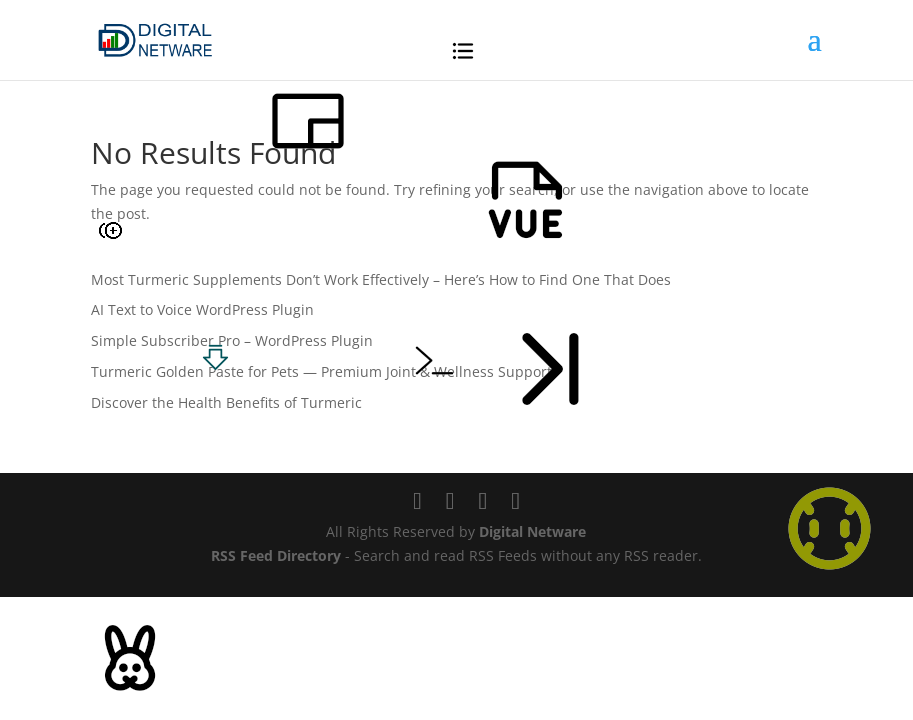 The image size is (913, 720). What do you see at coordinates (552, 369) in the screenshot?
I see `skip to the end of content` at bounding box center [552, 369].